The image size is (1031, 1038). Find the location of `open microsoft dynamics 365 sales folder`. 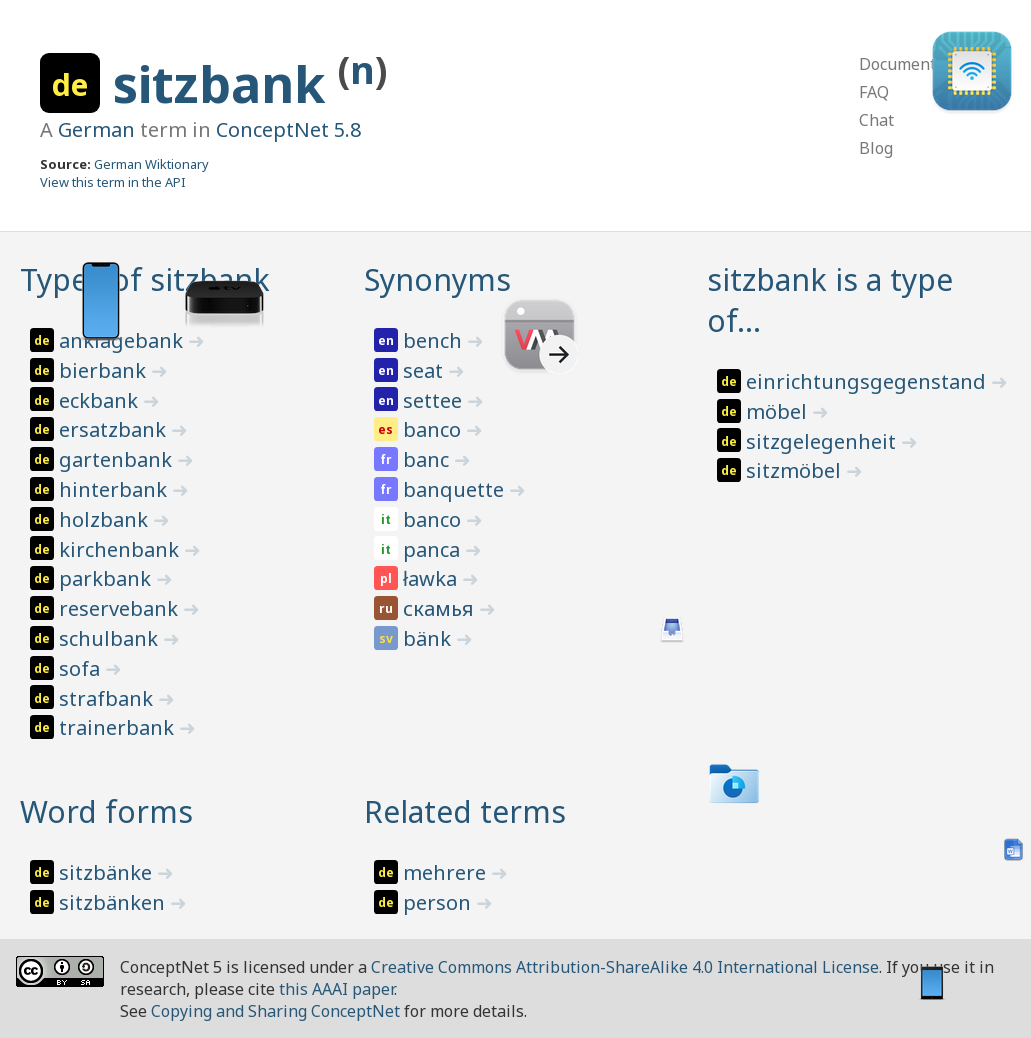

open microsoft dynamics 365 sales folder is located at coordinates (734, 785).